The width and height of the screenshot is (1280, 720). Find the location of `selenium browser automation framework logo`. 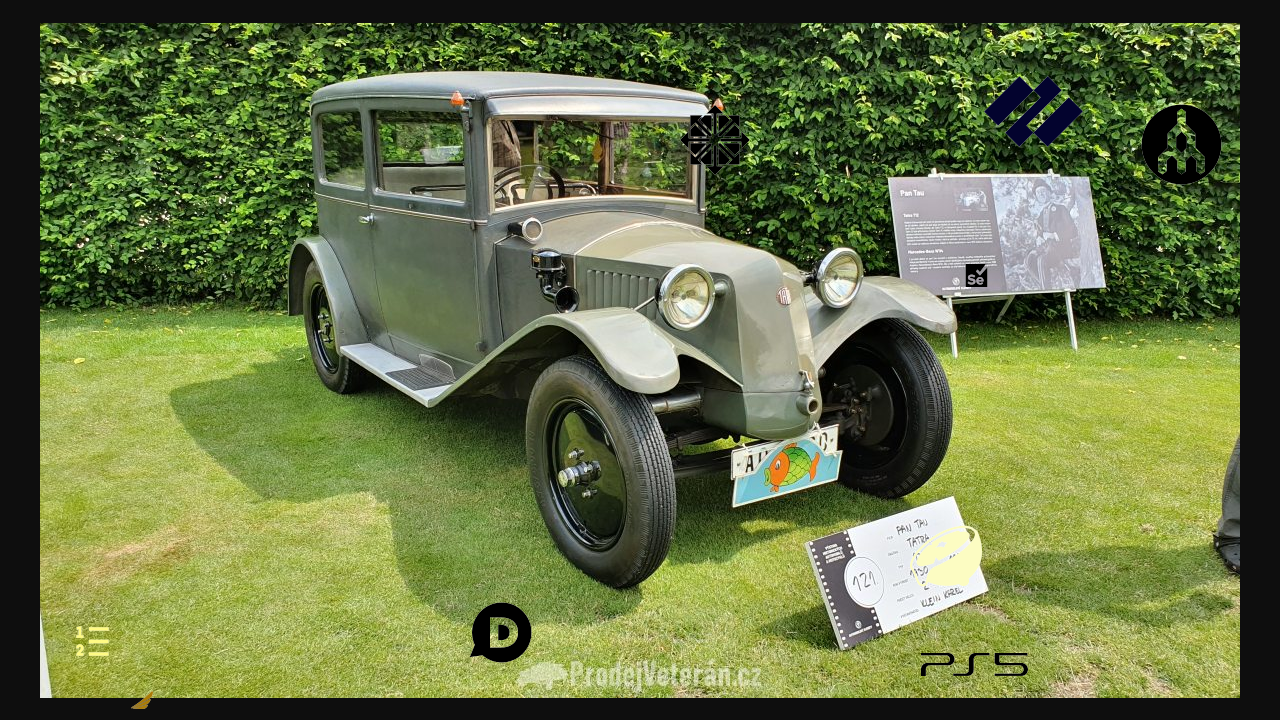

selenium browser automation framework logo is located at coordinates (976, 275).